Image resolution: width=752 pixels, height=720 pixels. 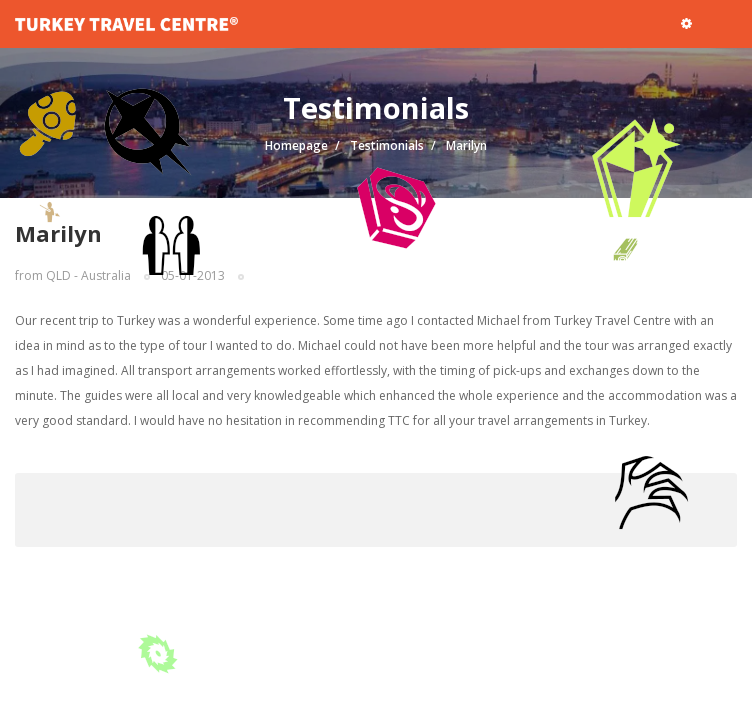 What do you see at coordinates (158, 654) in the screenshot?
I see `craft or upgrade saw-type weapons` at bounding box center [158, 654].